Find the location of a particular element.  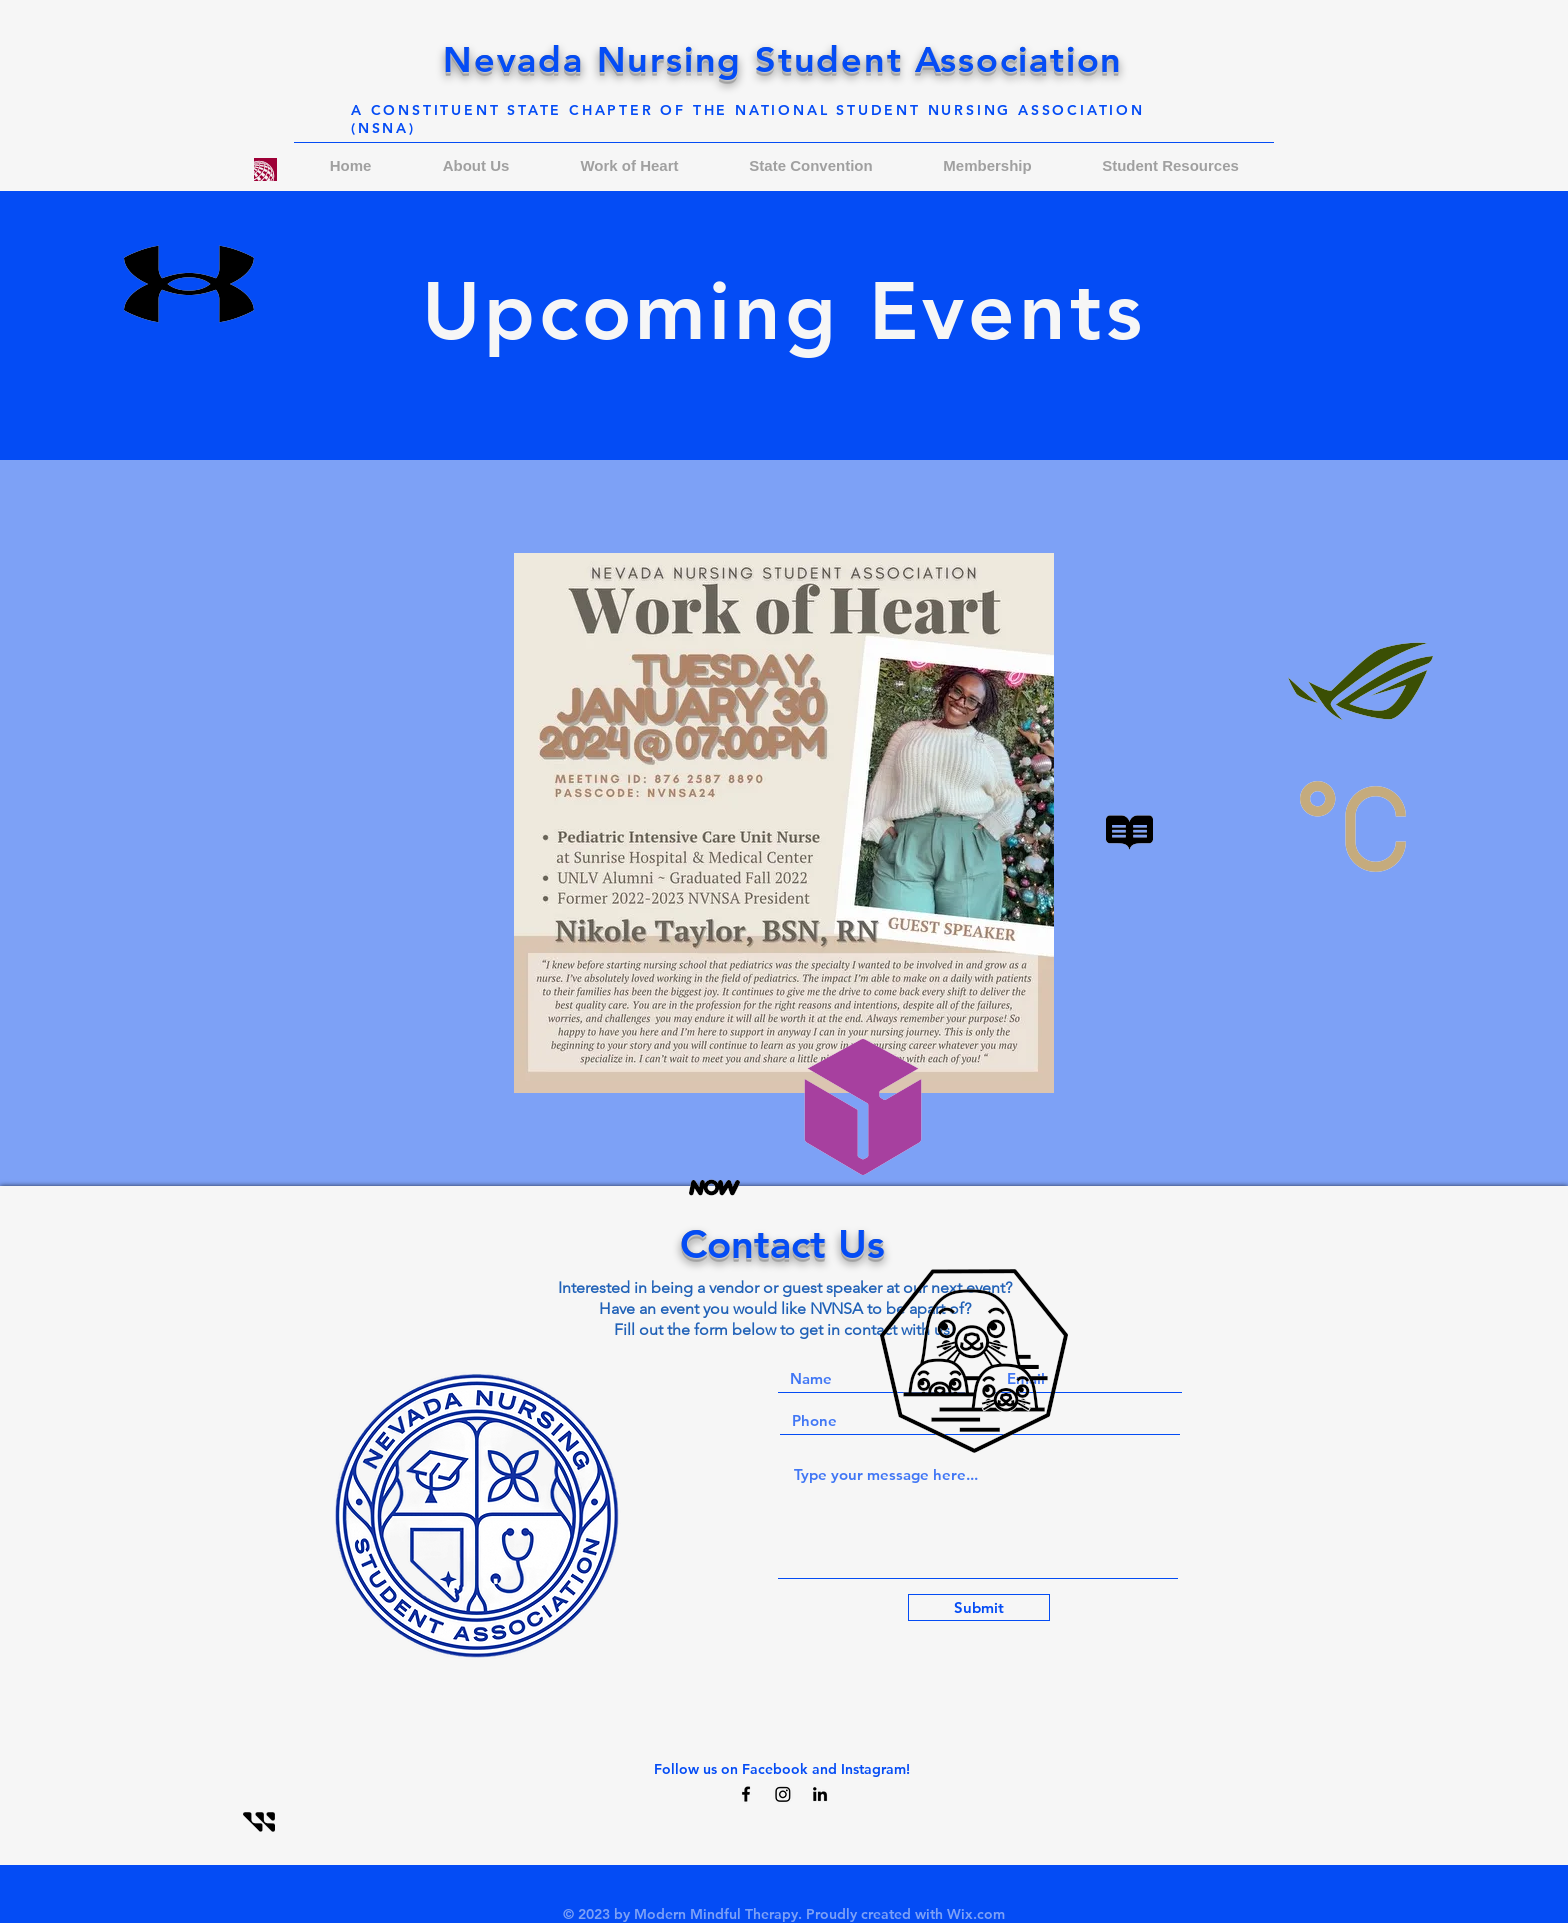

visit readme documentation platform is located at coordinates (1129, 832).